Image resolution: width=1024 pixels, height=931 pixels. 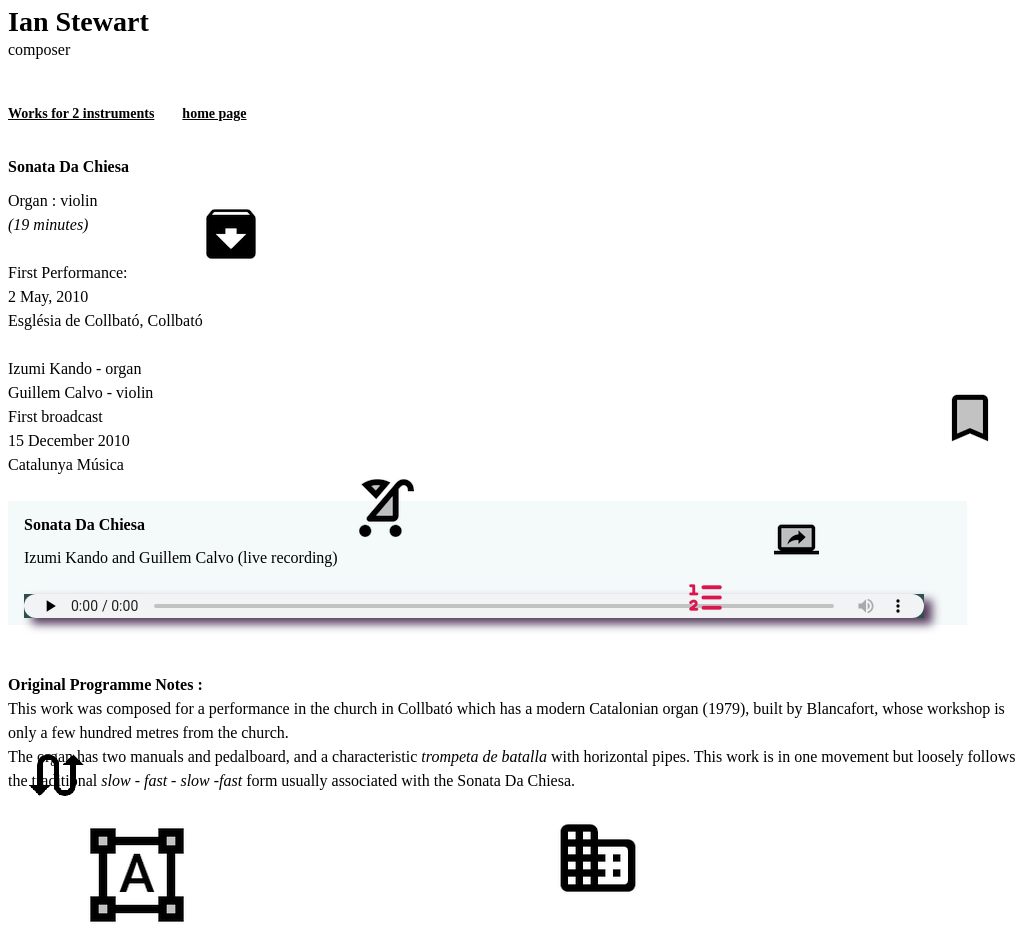 What do you see at coordinates (598, 858) in the screenshot?
I see `view organization or company details` at bounding box center [598, 858].